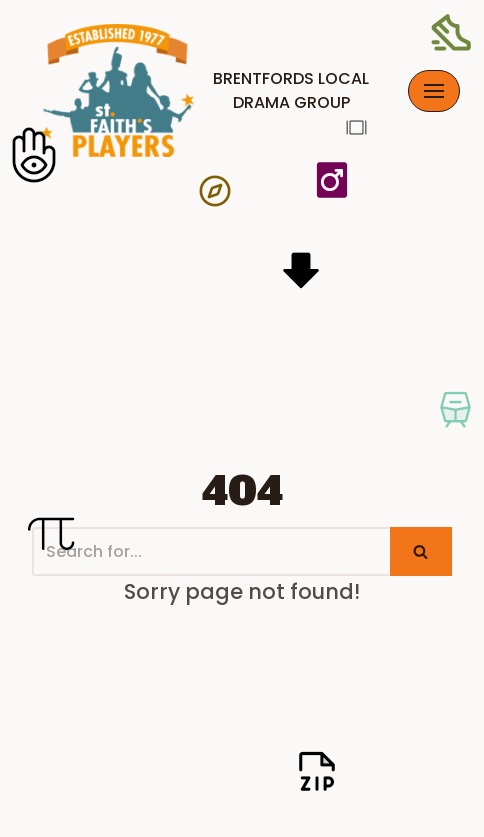 This screenshot has height=837, width=484. Describe the element at coordinates (455, 408) in the screenshot. I see `view regional train schedules` at that location.